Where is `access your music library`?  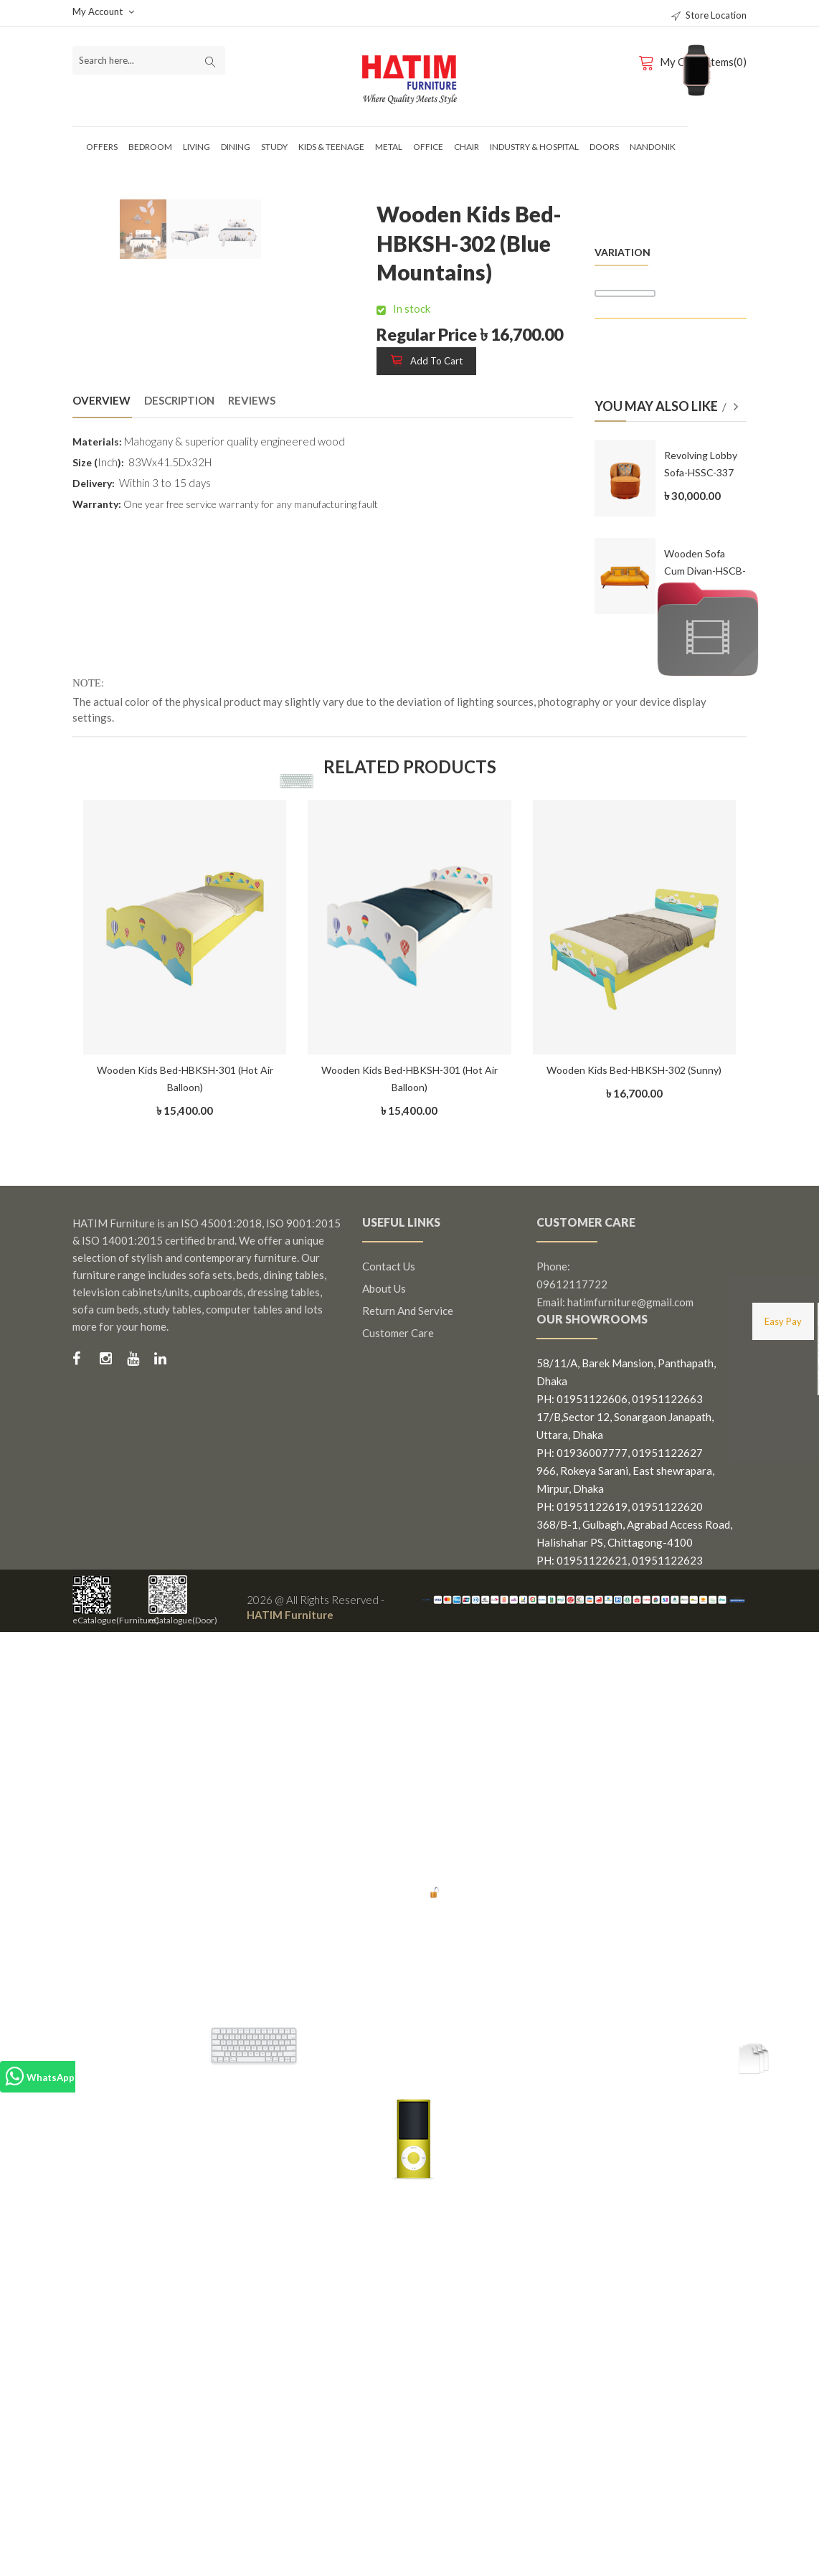 access your music library is located at coordinates (253, 2185).